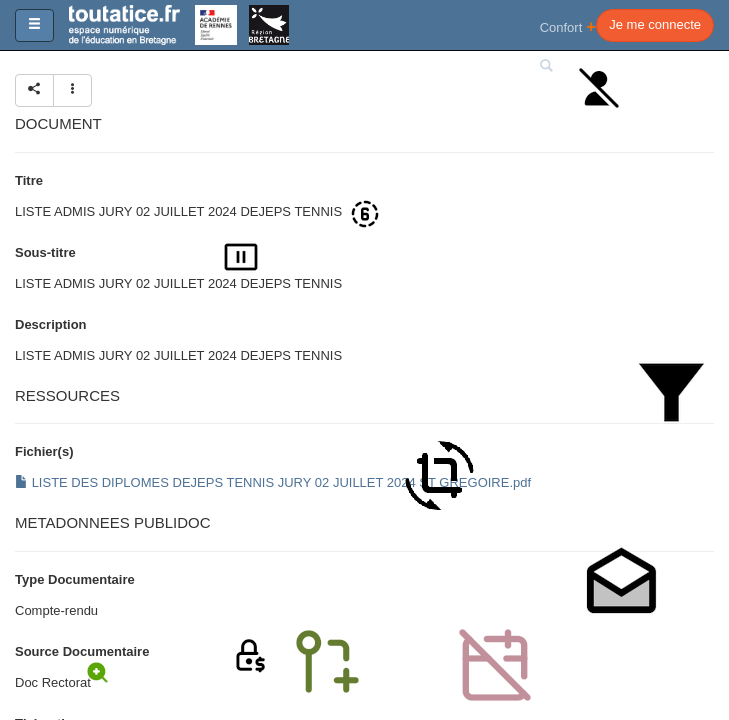 The height and width of the screenshot is (720, 729). I want to click on view drafts or unsent messages, so click(621, 585).